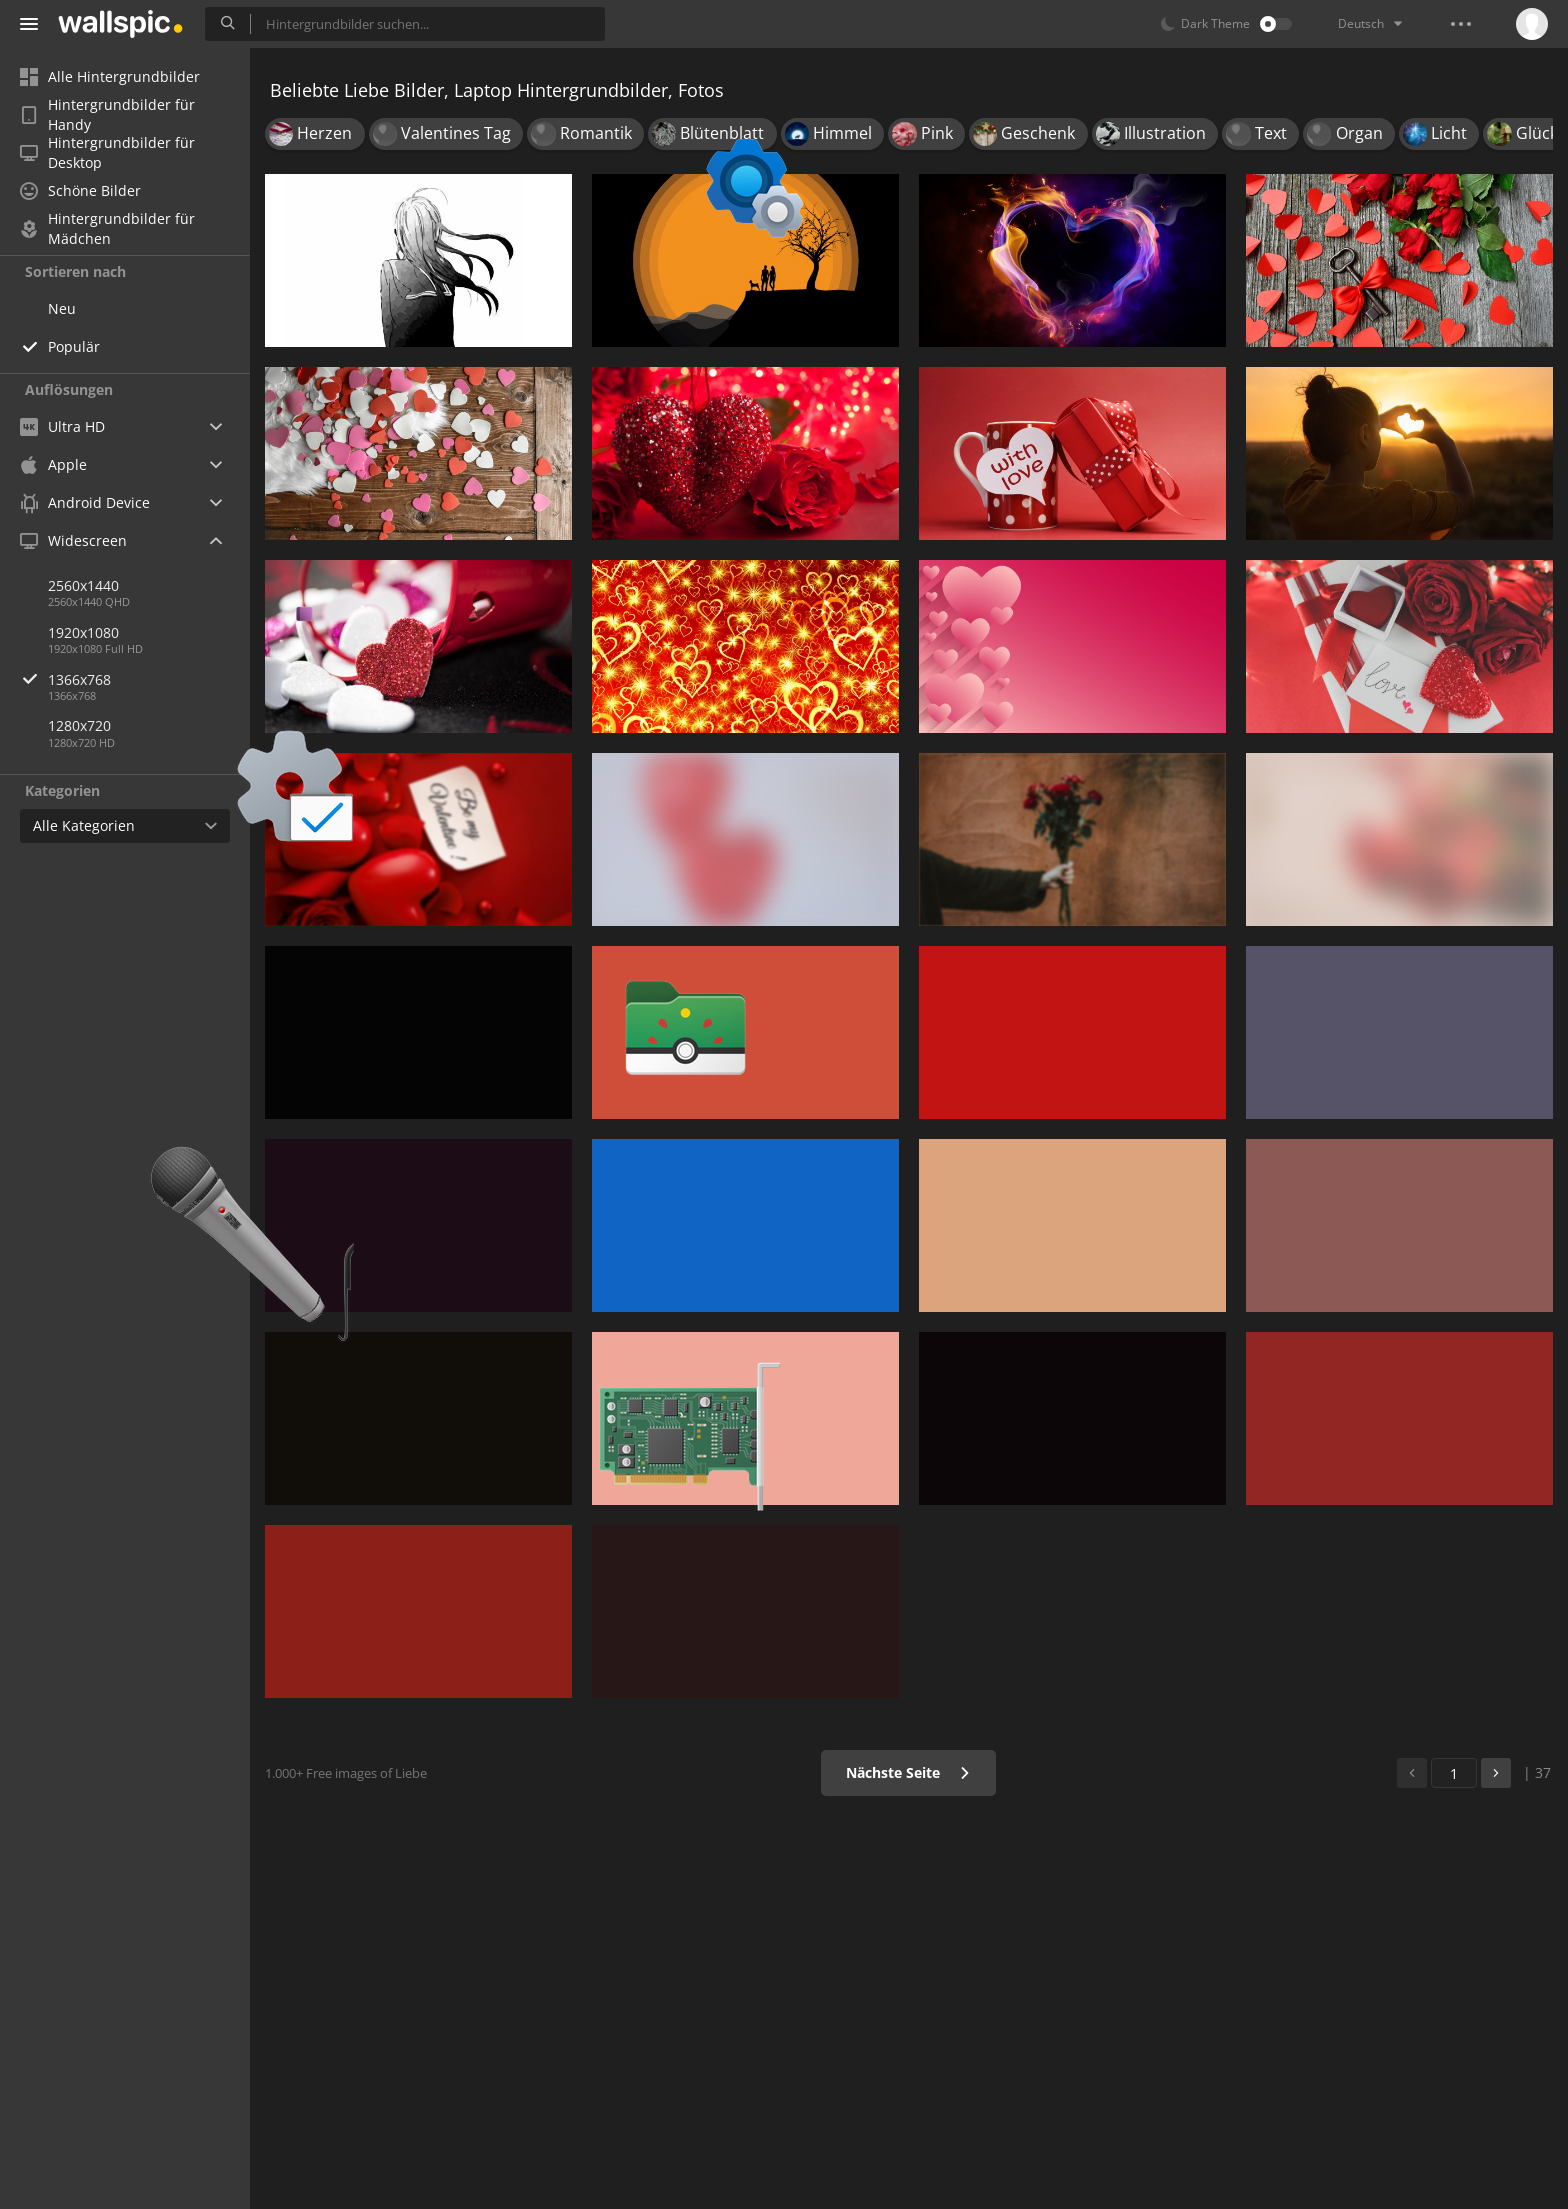 This screenshot has height=2209, width=1568. I want to click on access microphone settings, so click(251, 1248).